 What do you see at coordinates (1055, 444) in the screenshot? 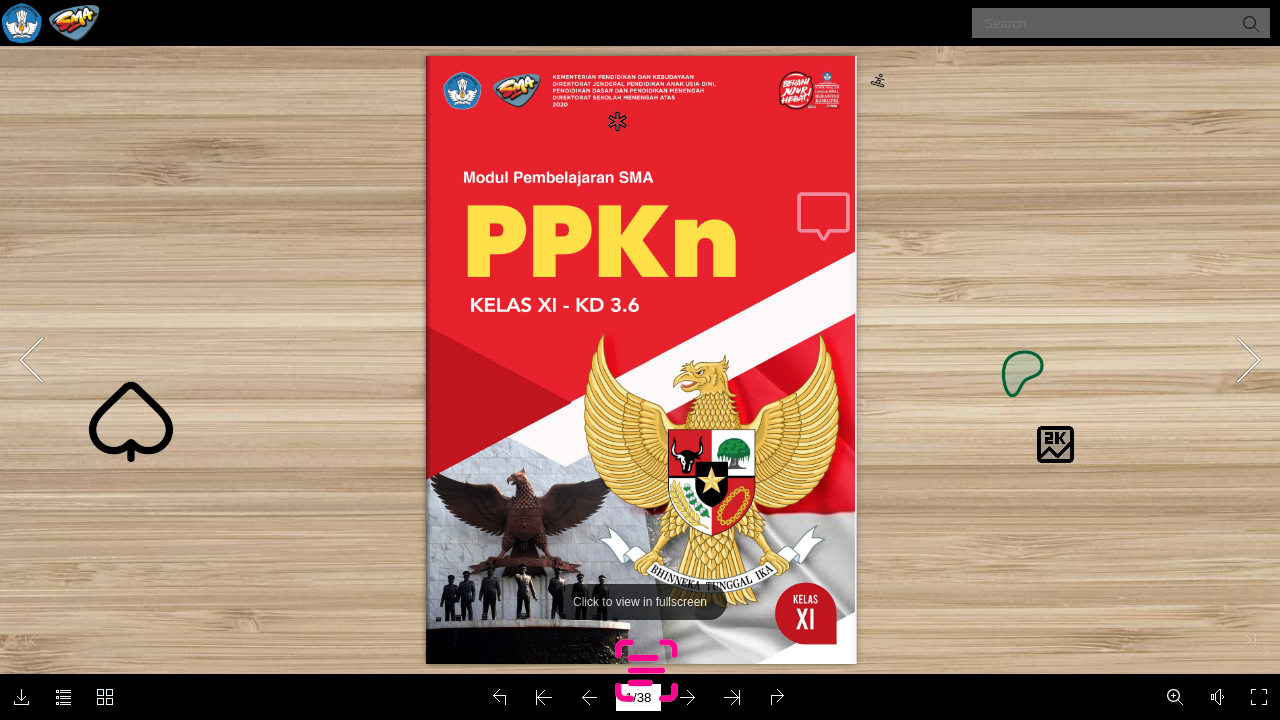
I see `view score or rating statistics` at bounding box center [1055, 444].